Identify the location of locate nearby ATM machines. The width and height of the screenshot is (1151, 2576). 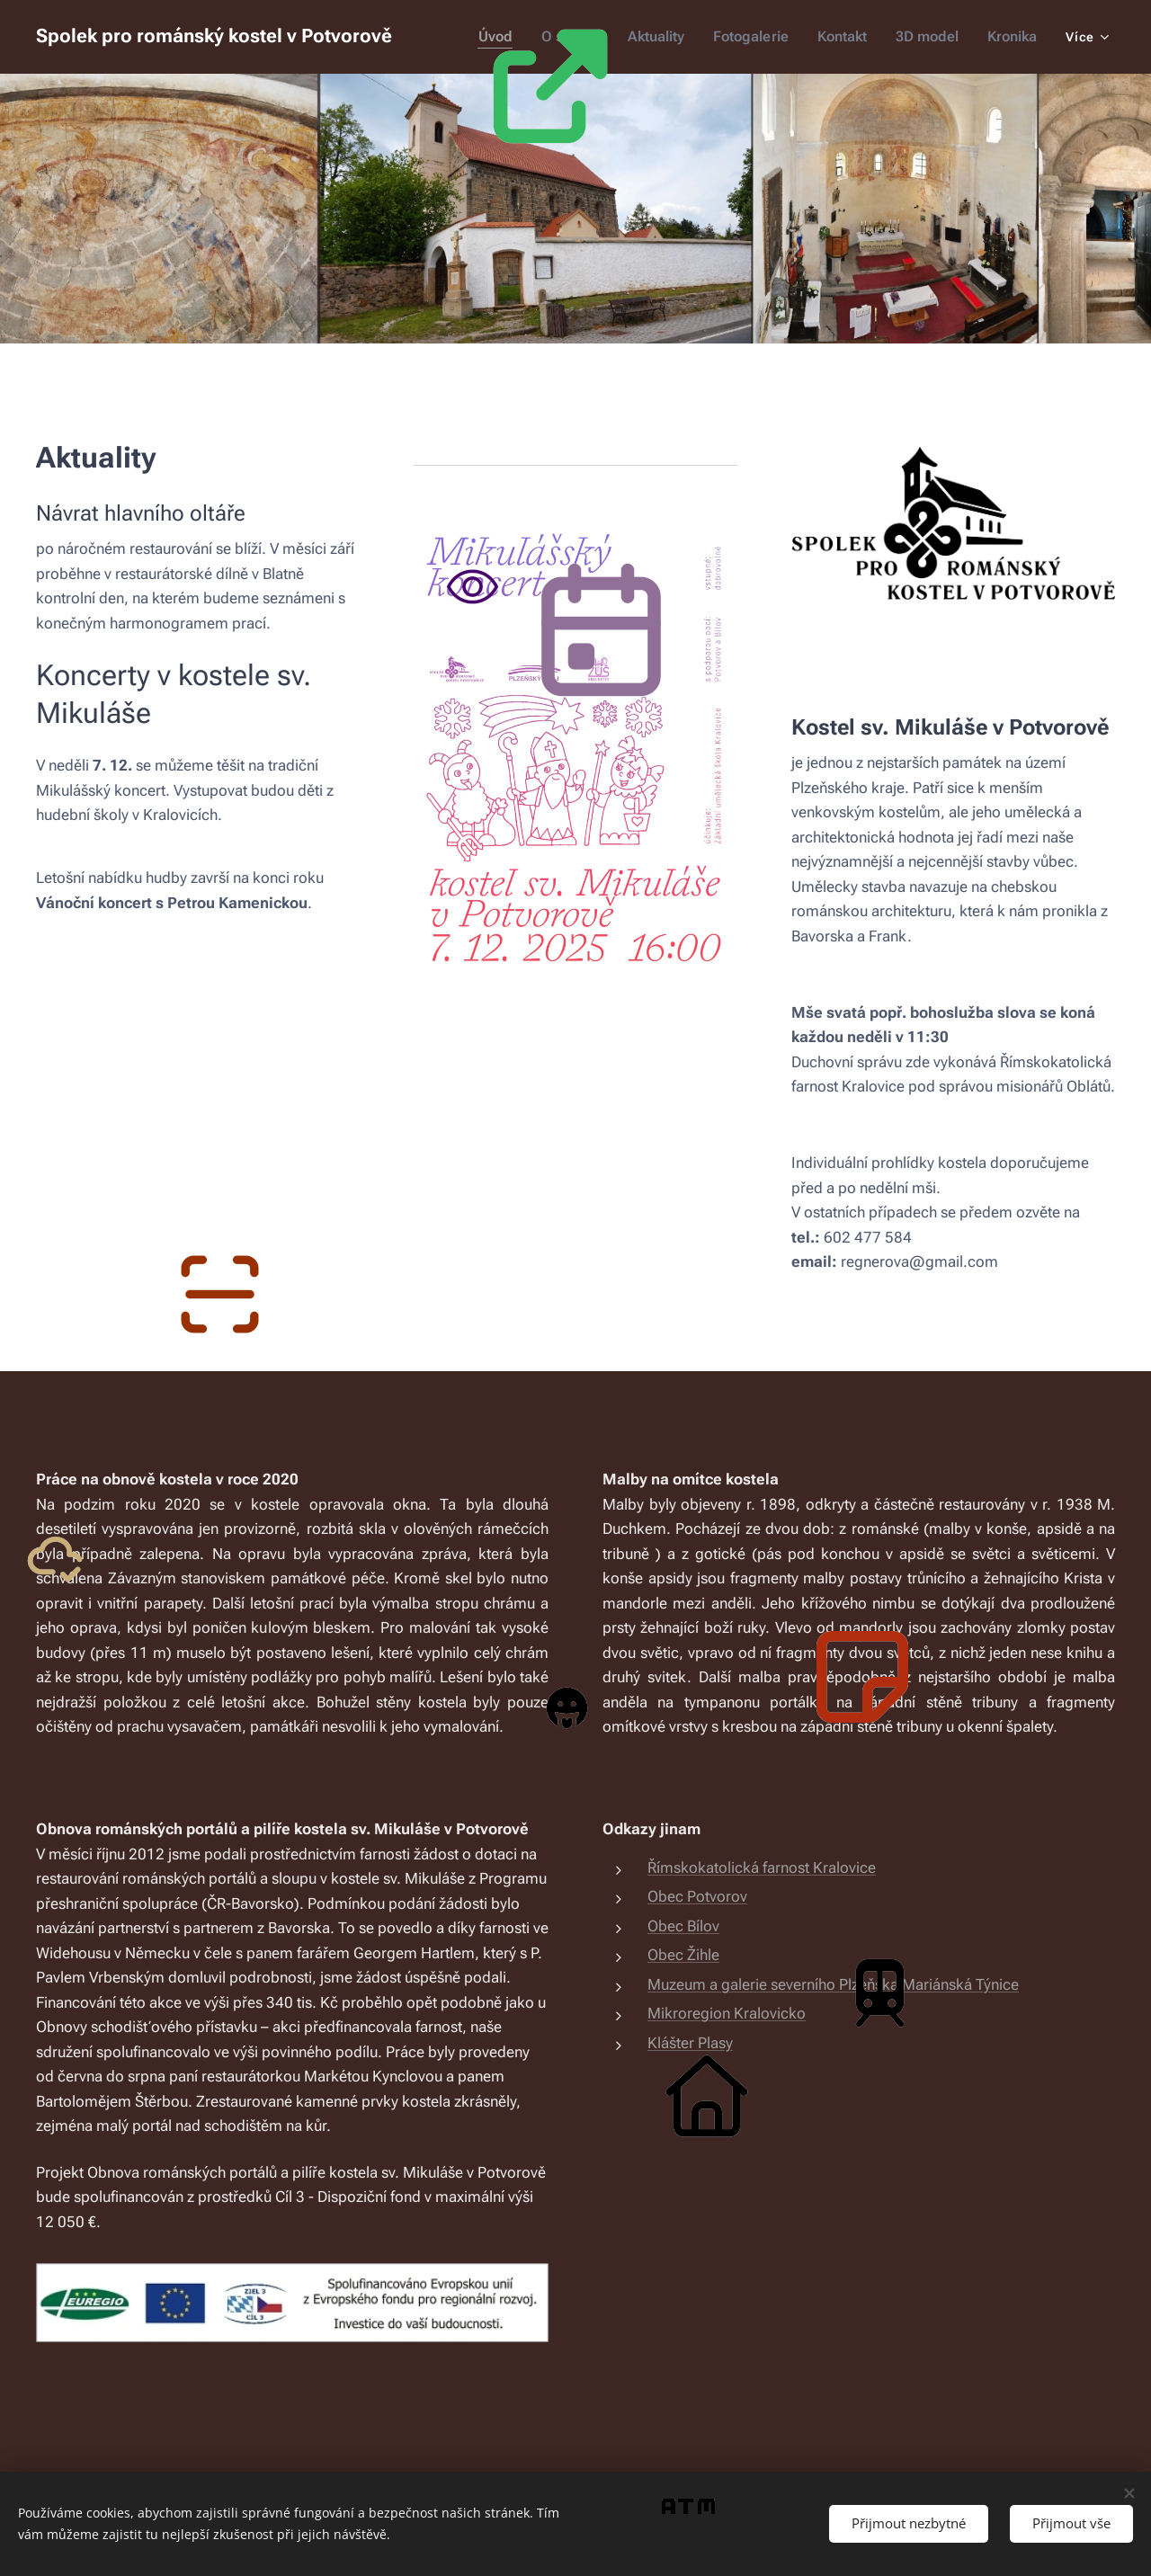
(688, 2506).